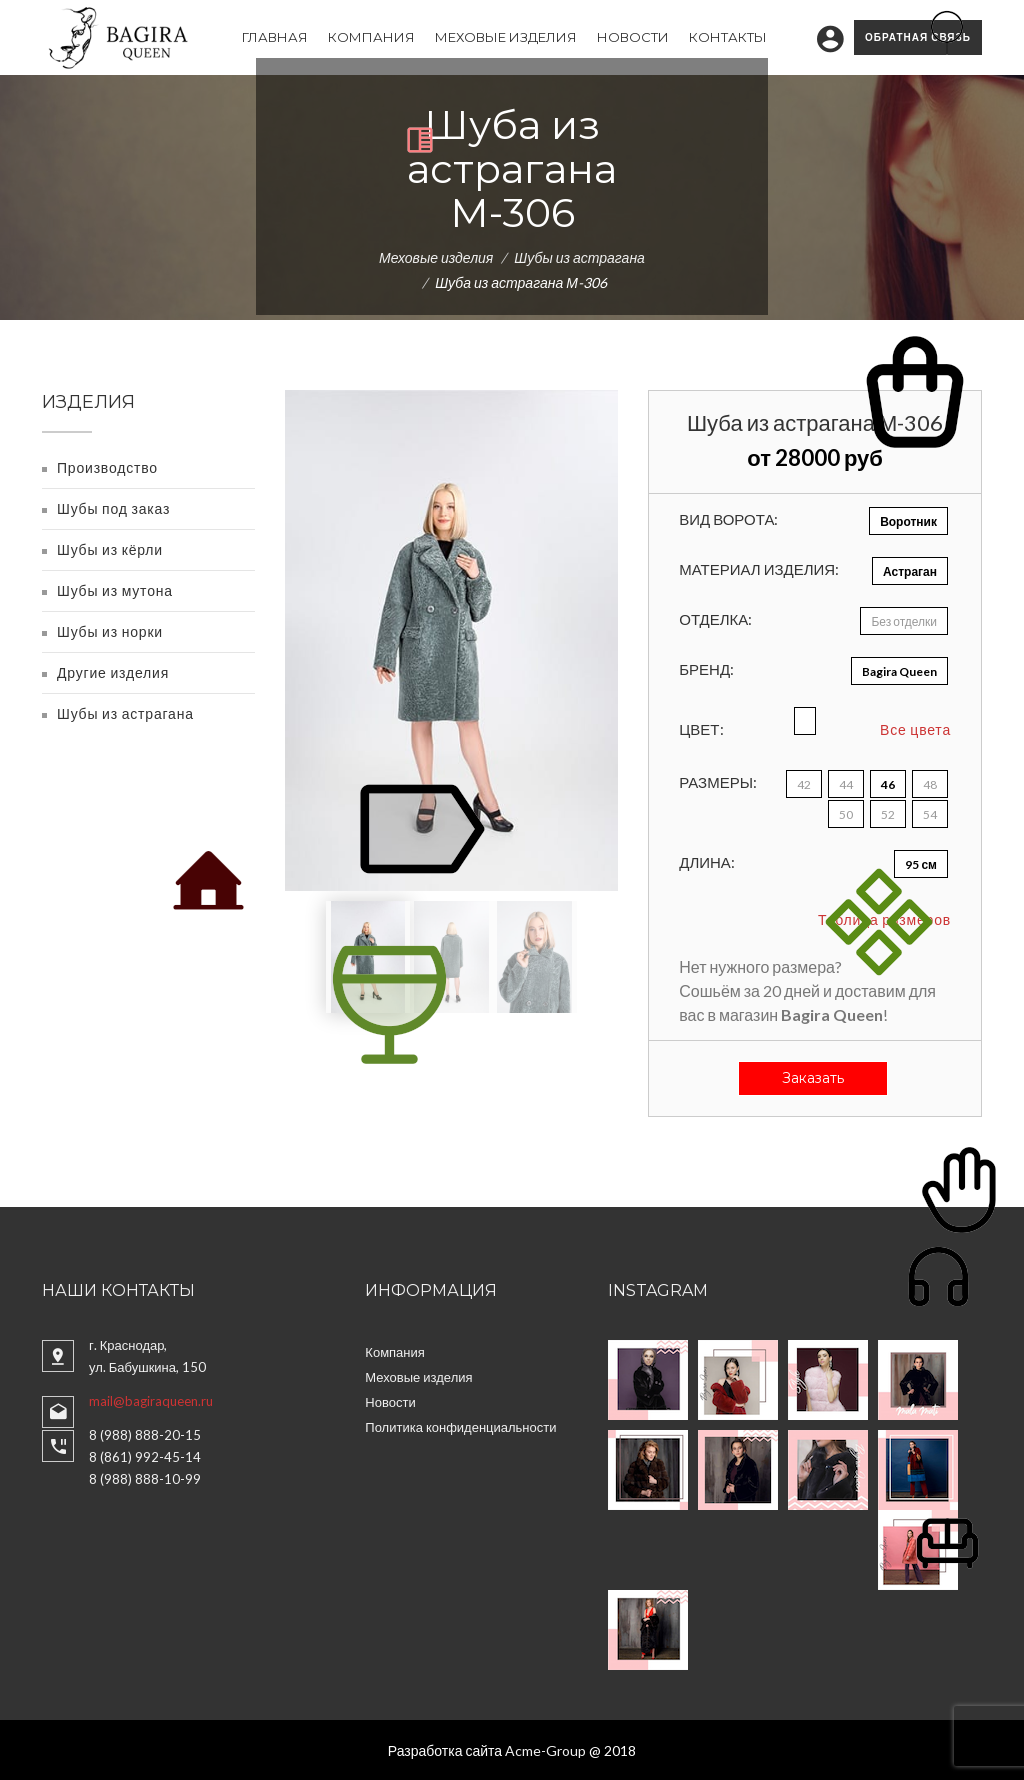  Describe the element at coordinates (420, 140) in the screenshot. I see `toggle between split-screen or half-view mode` at that location.